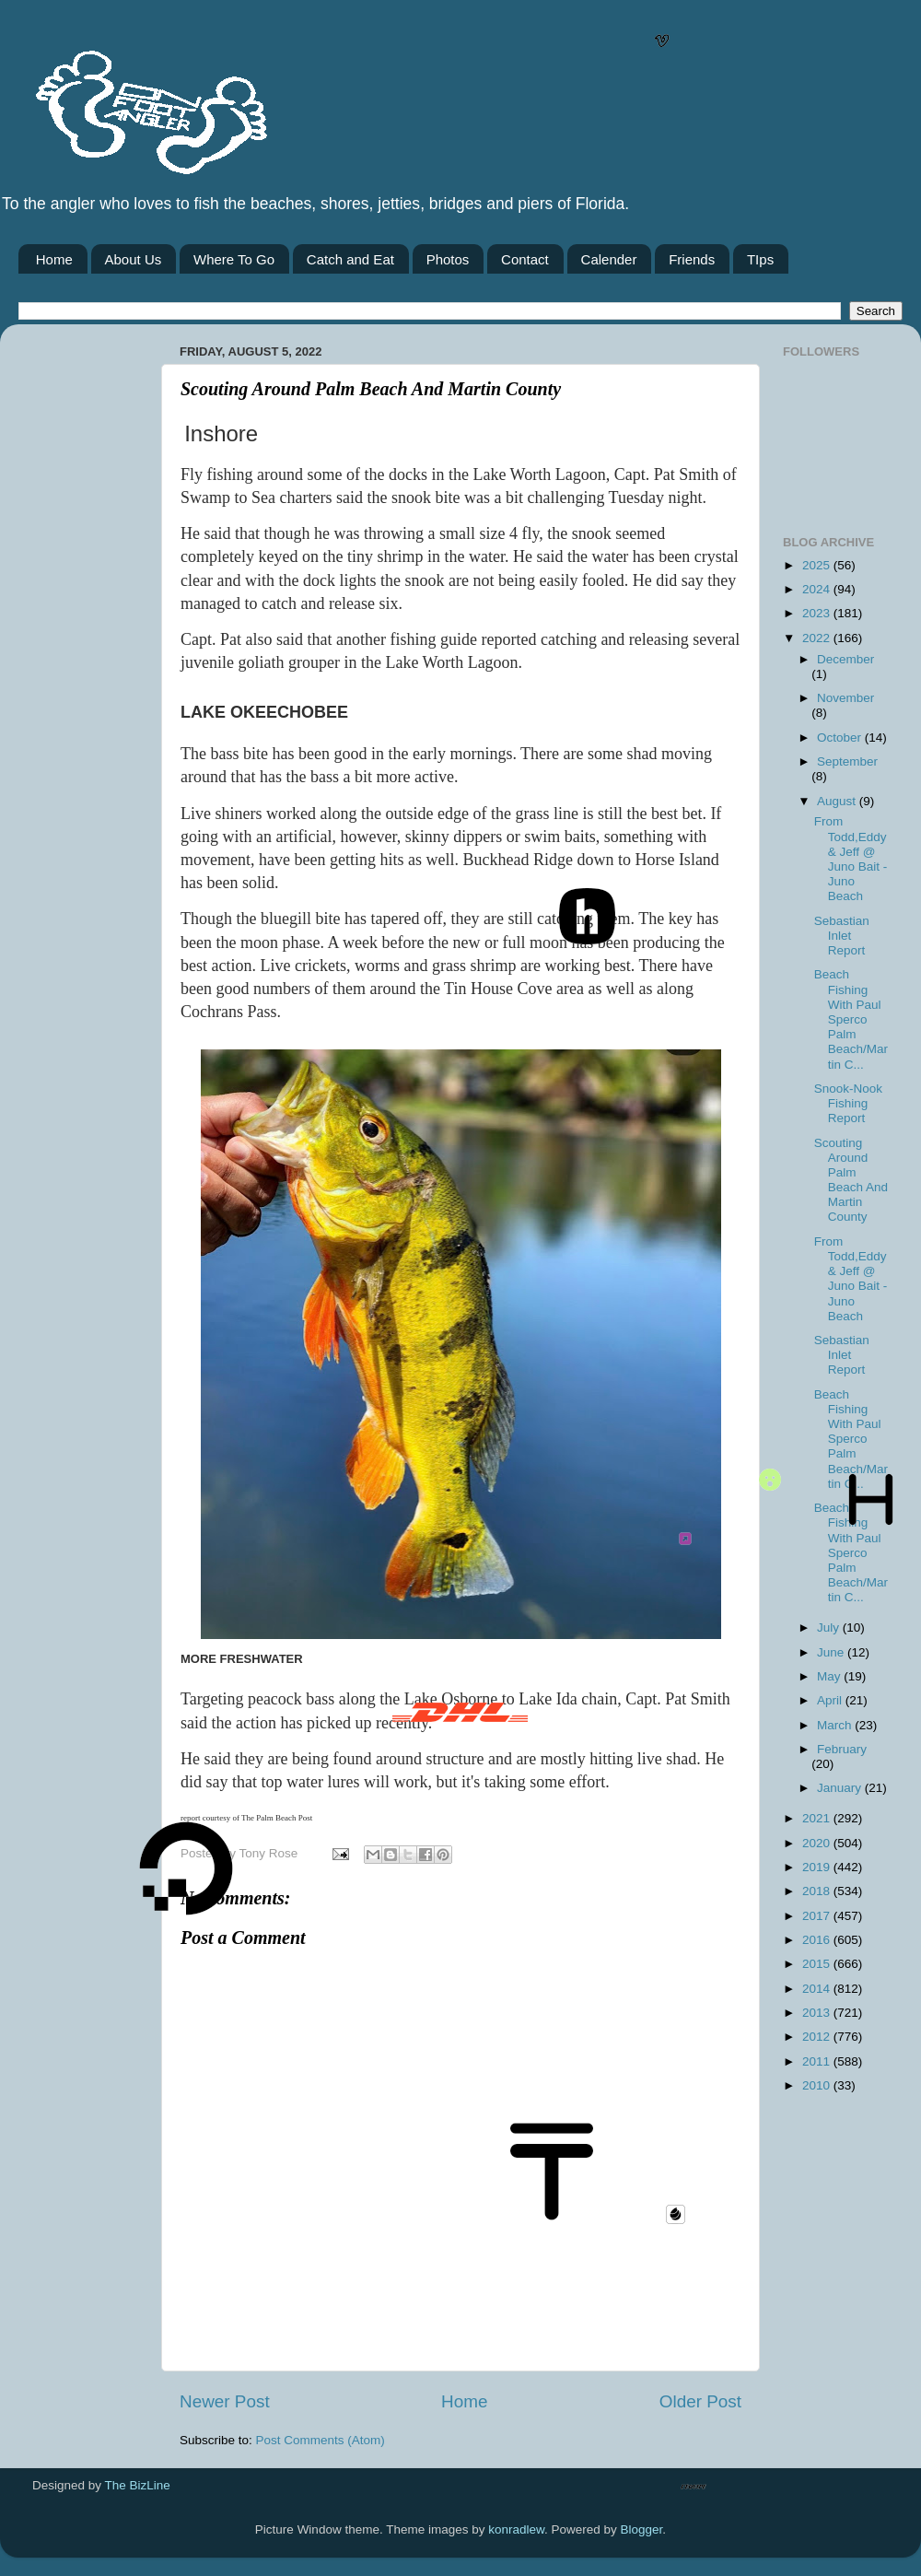 The image size is (921, 2576). I want to click on open MediBang Paint app, so click(675, 2214).